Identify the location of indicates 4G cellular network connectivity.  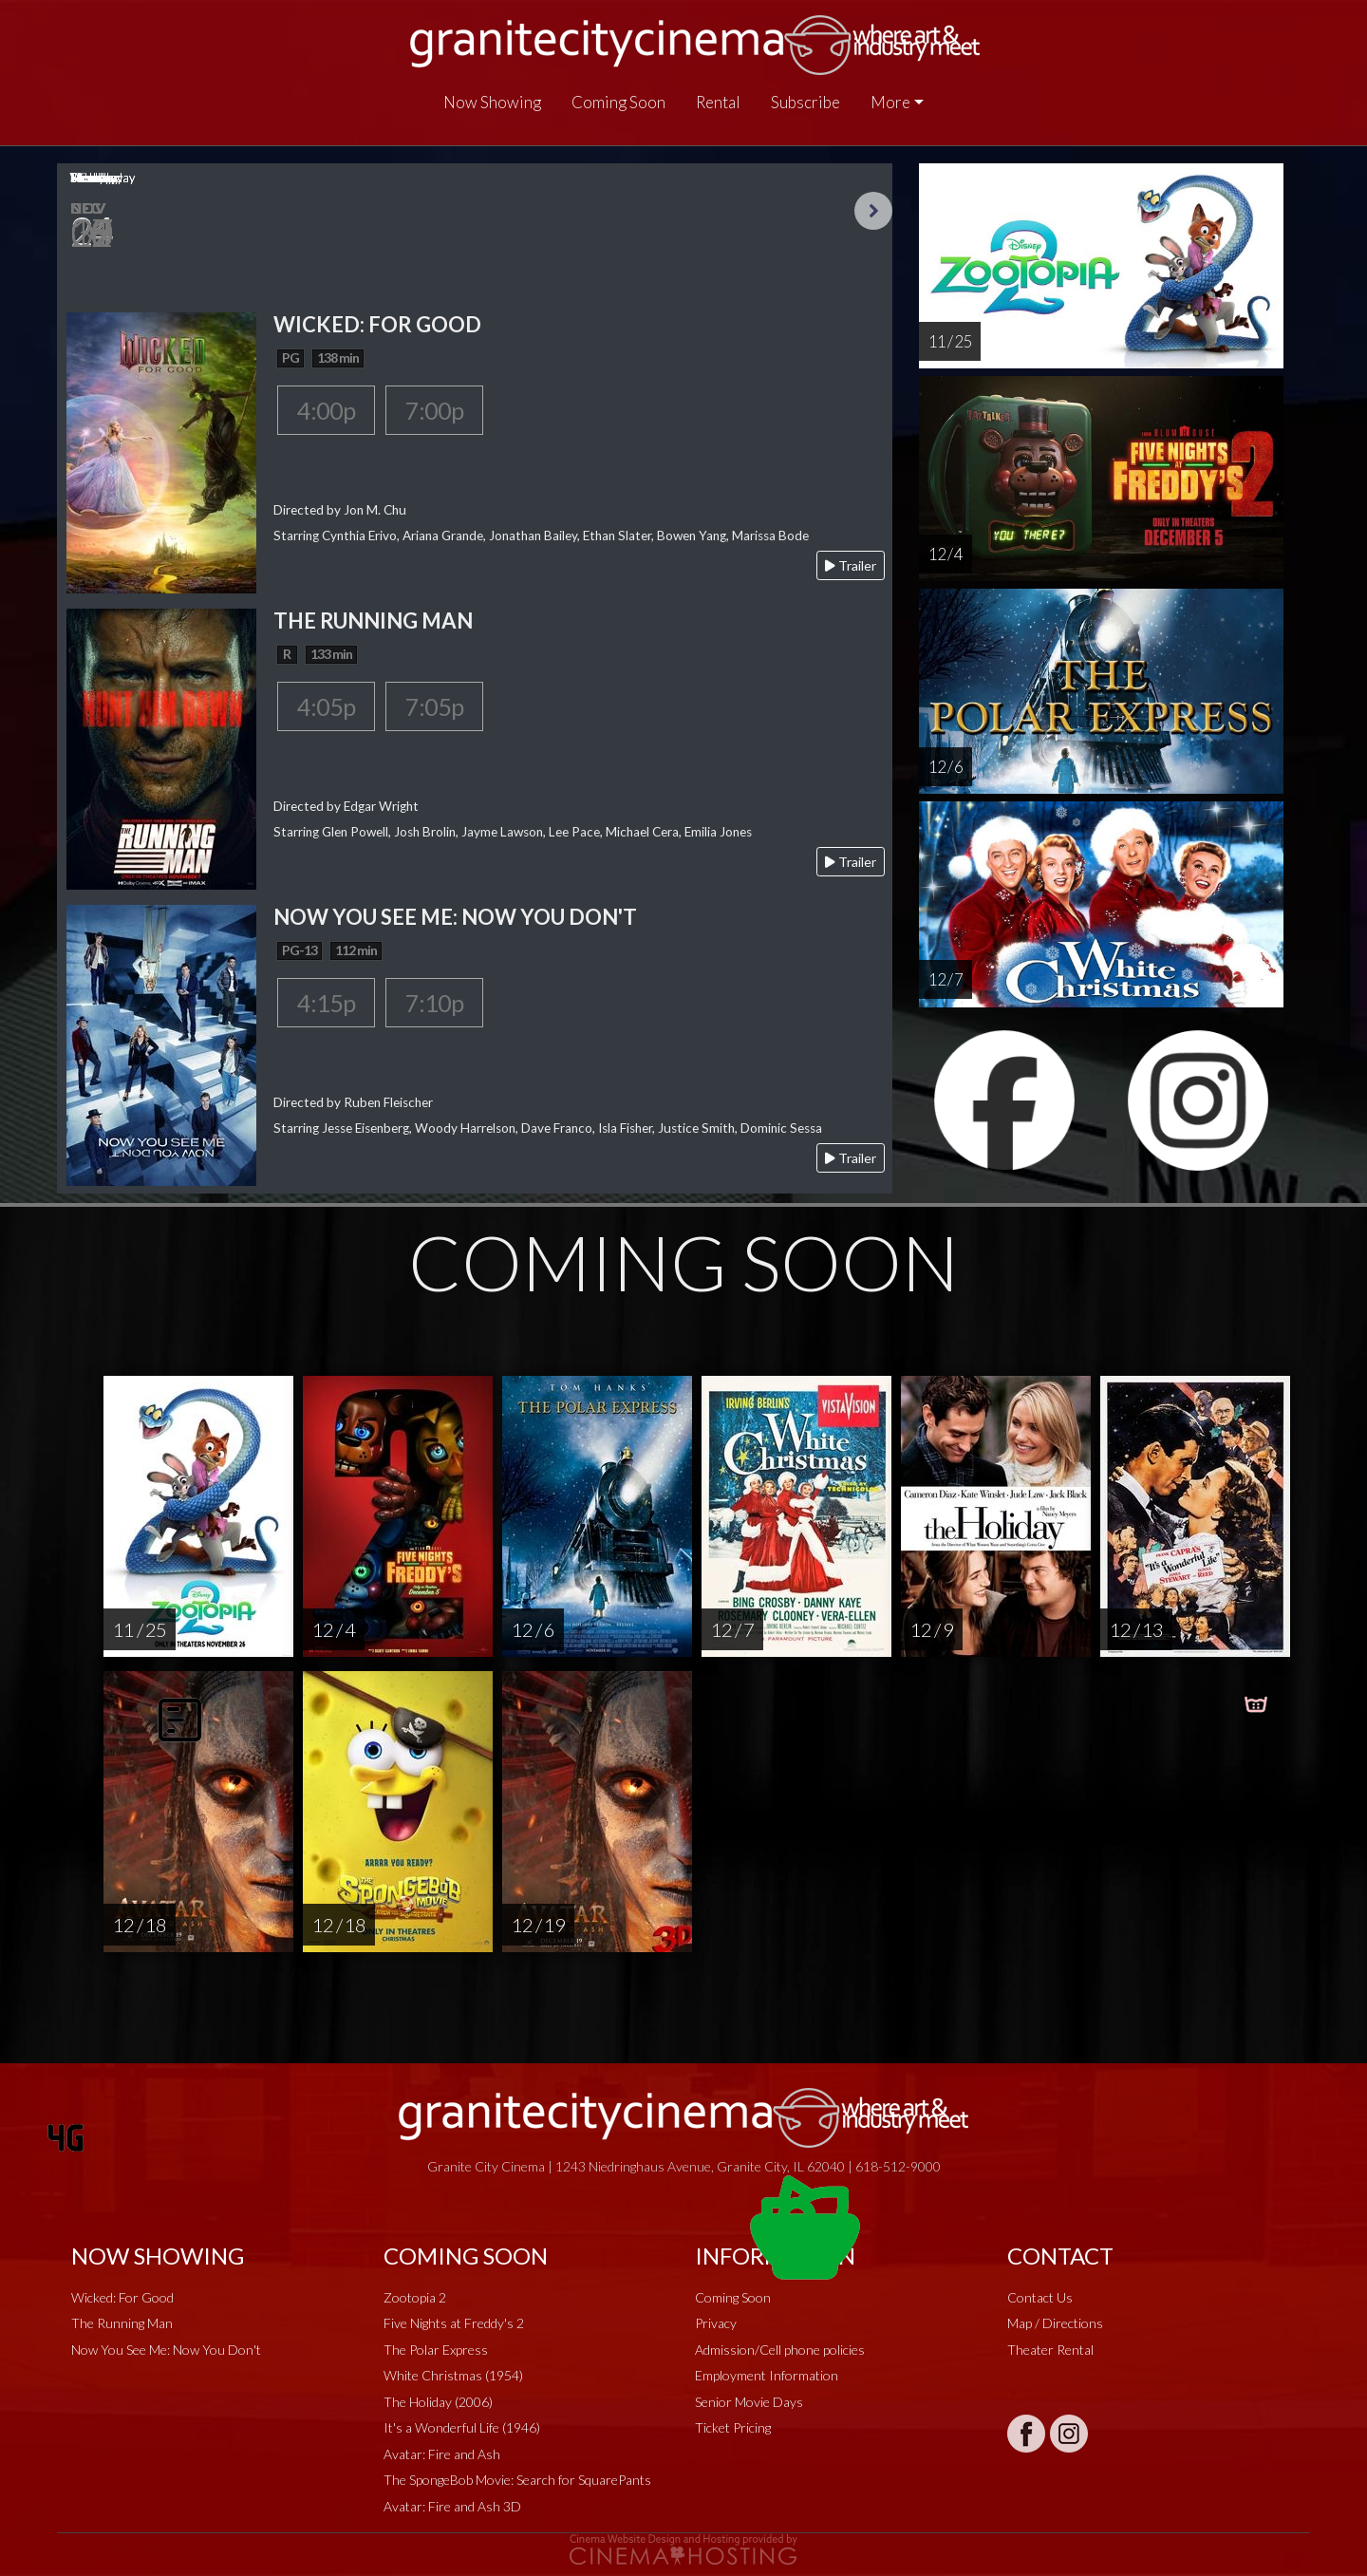
(66, 2137).